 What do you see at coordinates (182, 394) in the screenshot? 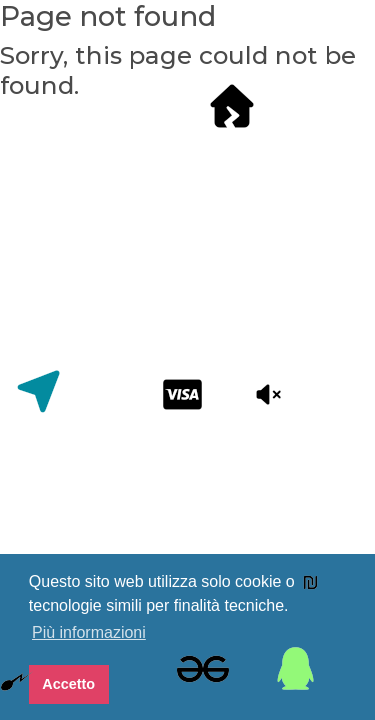
I see `pay with Visa credit or debit card` at bounding box center [182, 394].